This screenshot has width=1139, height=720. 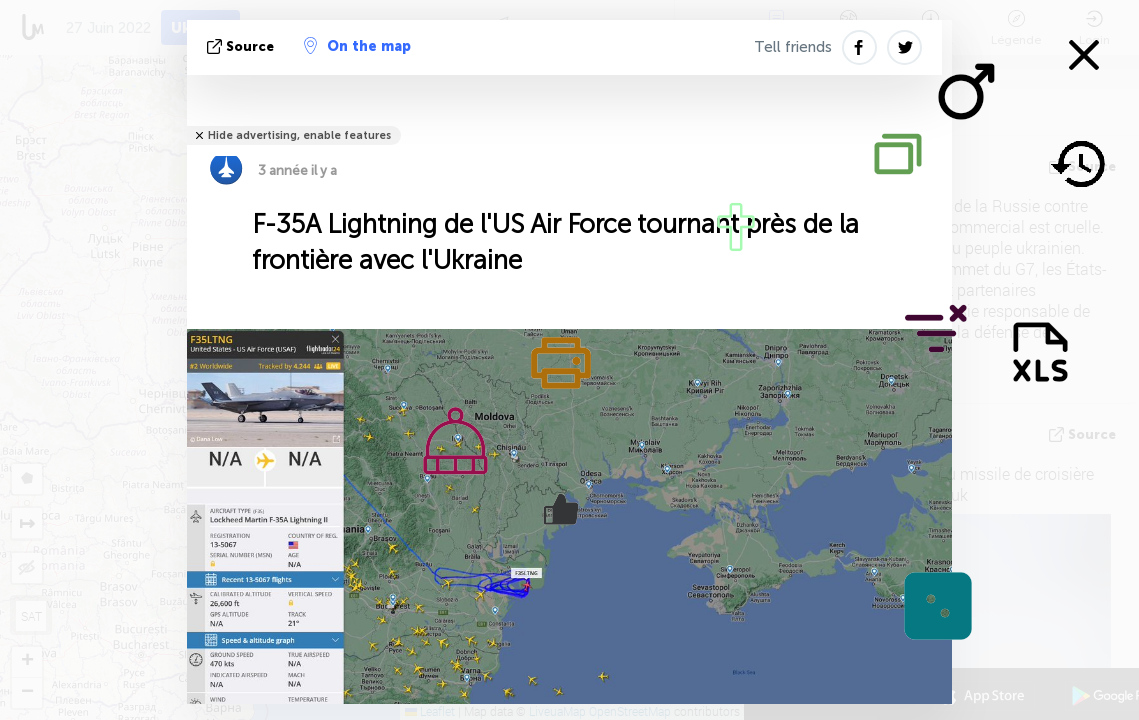 What do you see at coordinates (1040, 354) in the screenshot?
I see `open or view an Excel spreadsheet file` at bounding box center [1040, 354].